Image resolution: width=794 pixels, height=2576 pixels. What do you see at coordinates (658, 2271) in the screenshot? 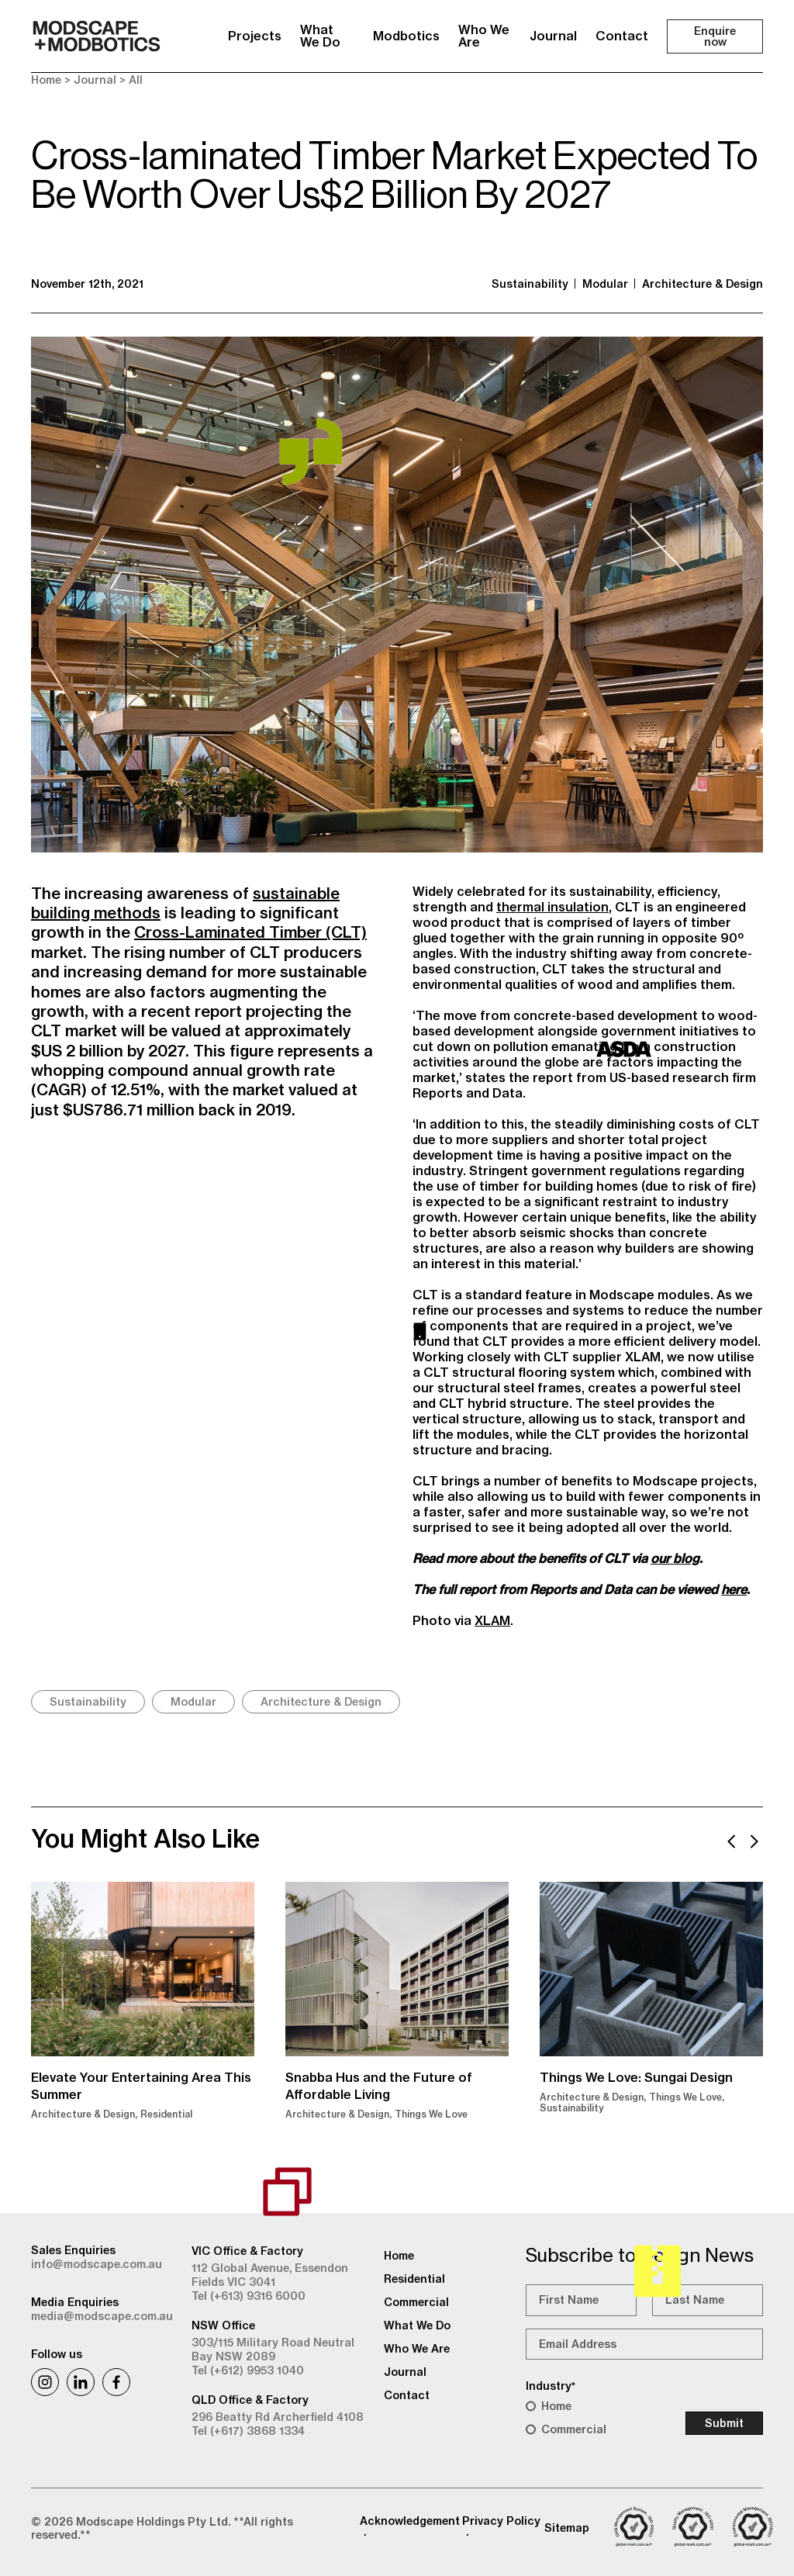
I see `compressed or zipped file` at bounding box center [658, 2271].